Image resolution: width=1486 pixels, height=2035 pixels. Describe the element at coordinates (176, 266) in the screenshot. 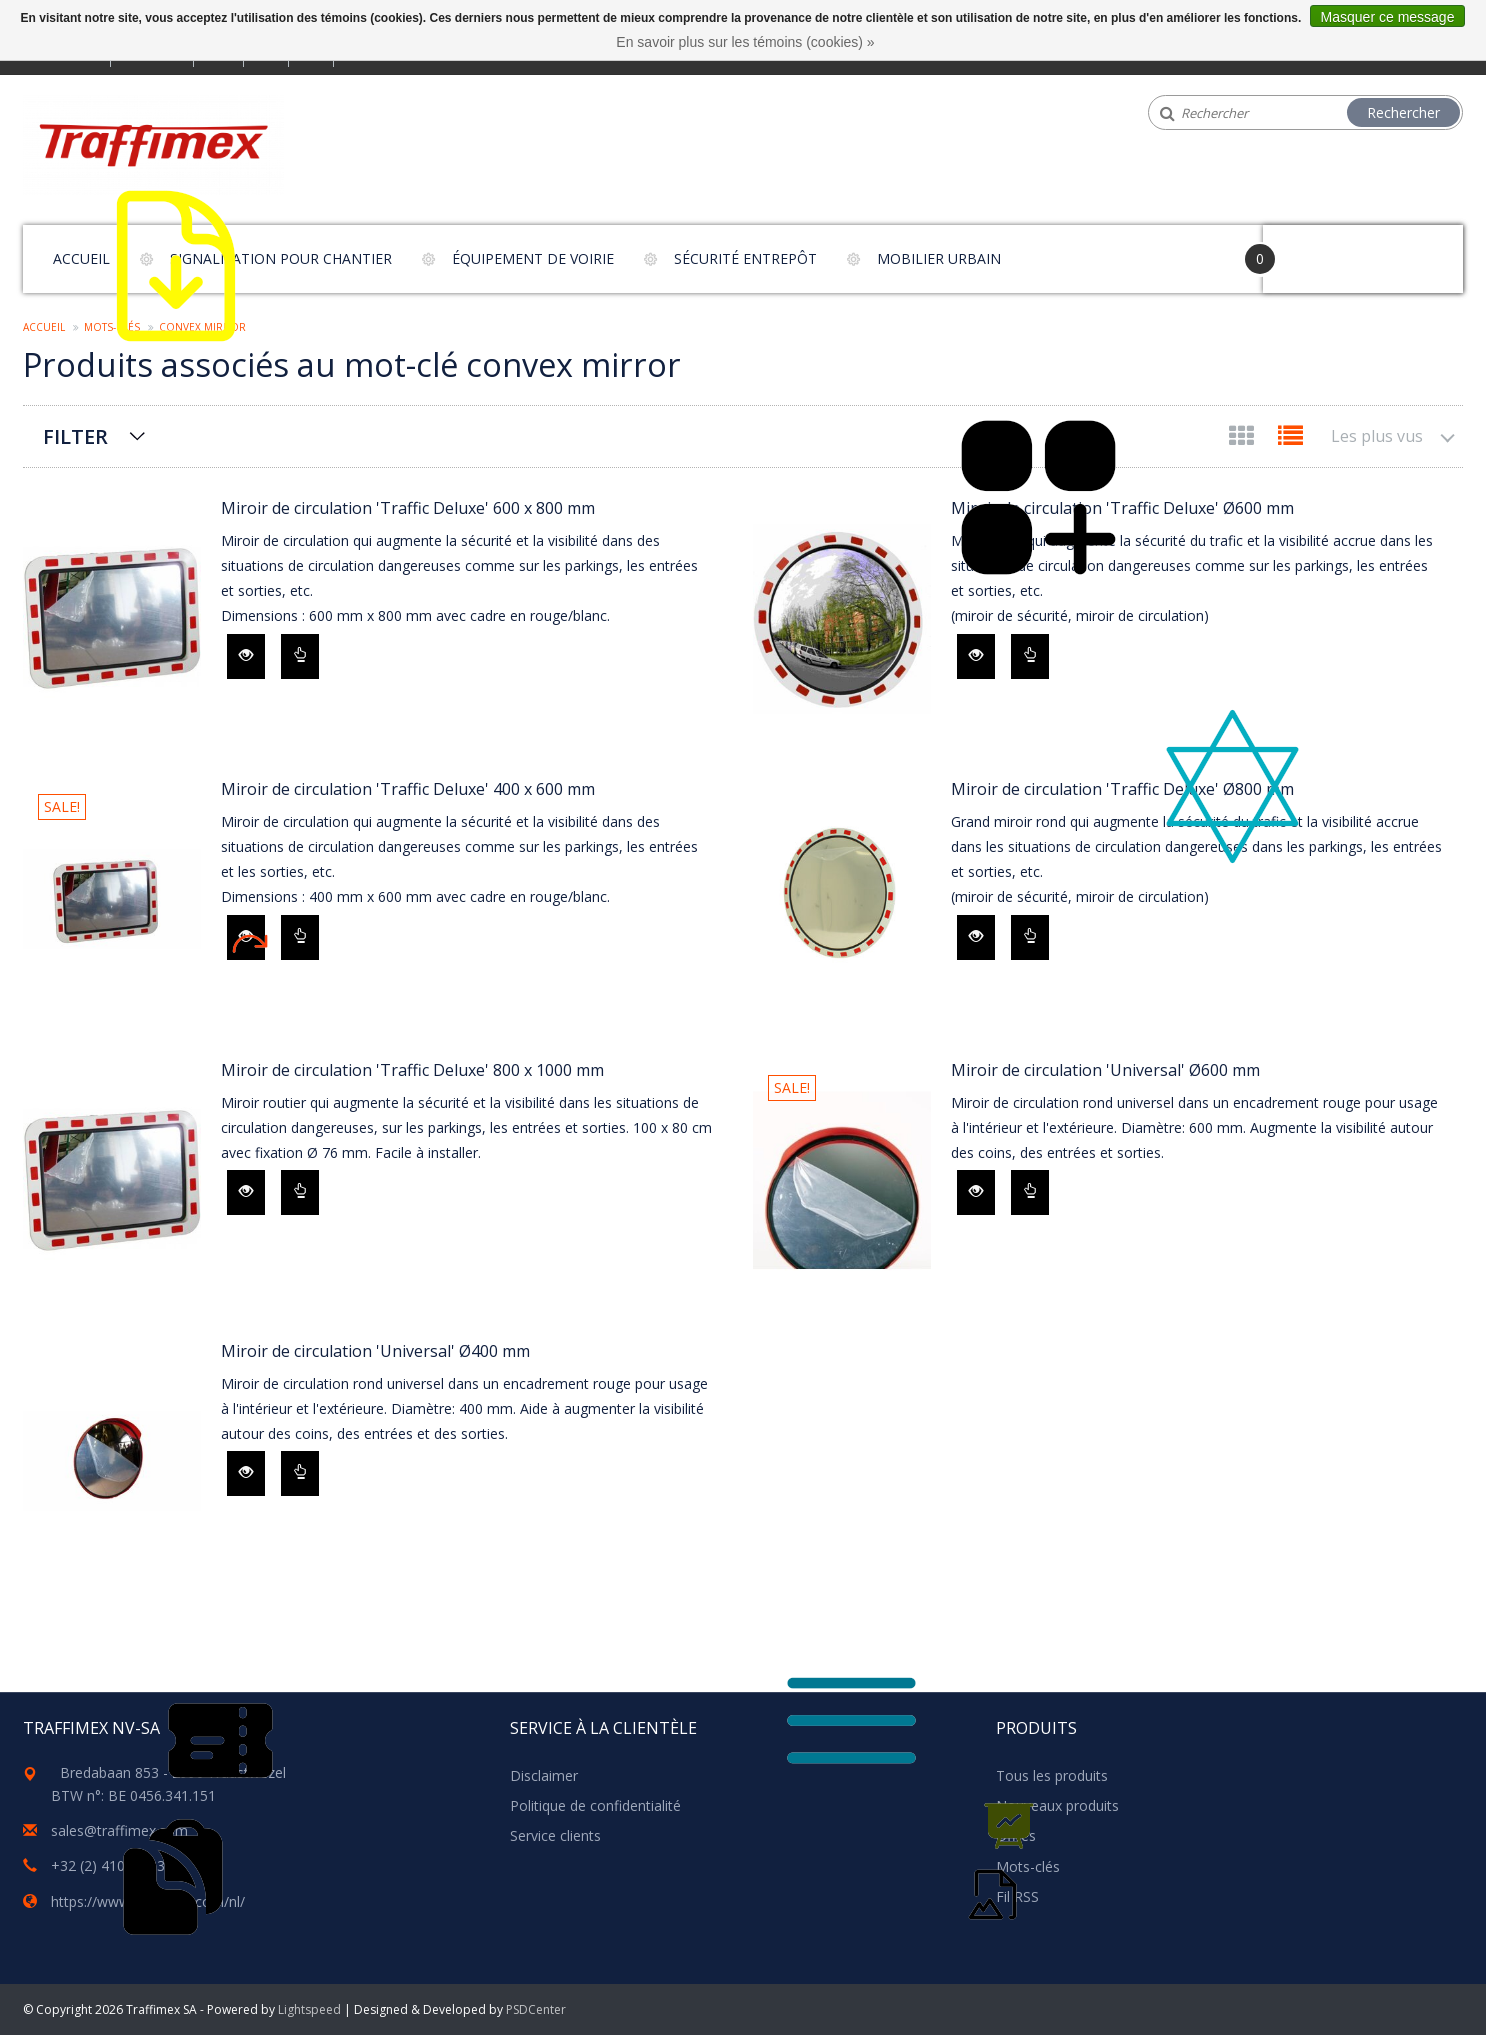

I see `download a document or file` at that location.